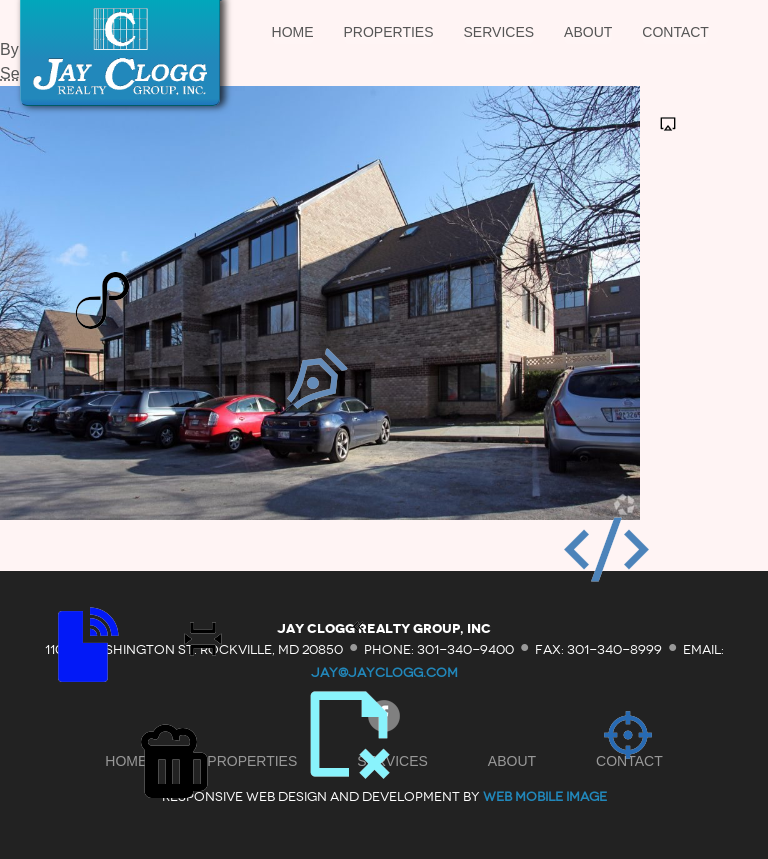 This screenshot has width=768, height=859. What do you see at coordinates (86, 646) in the screenshot?
I see `enable mobile hotspot` at bounding box center [86, 646].